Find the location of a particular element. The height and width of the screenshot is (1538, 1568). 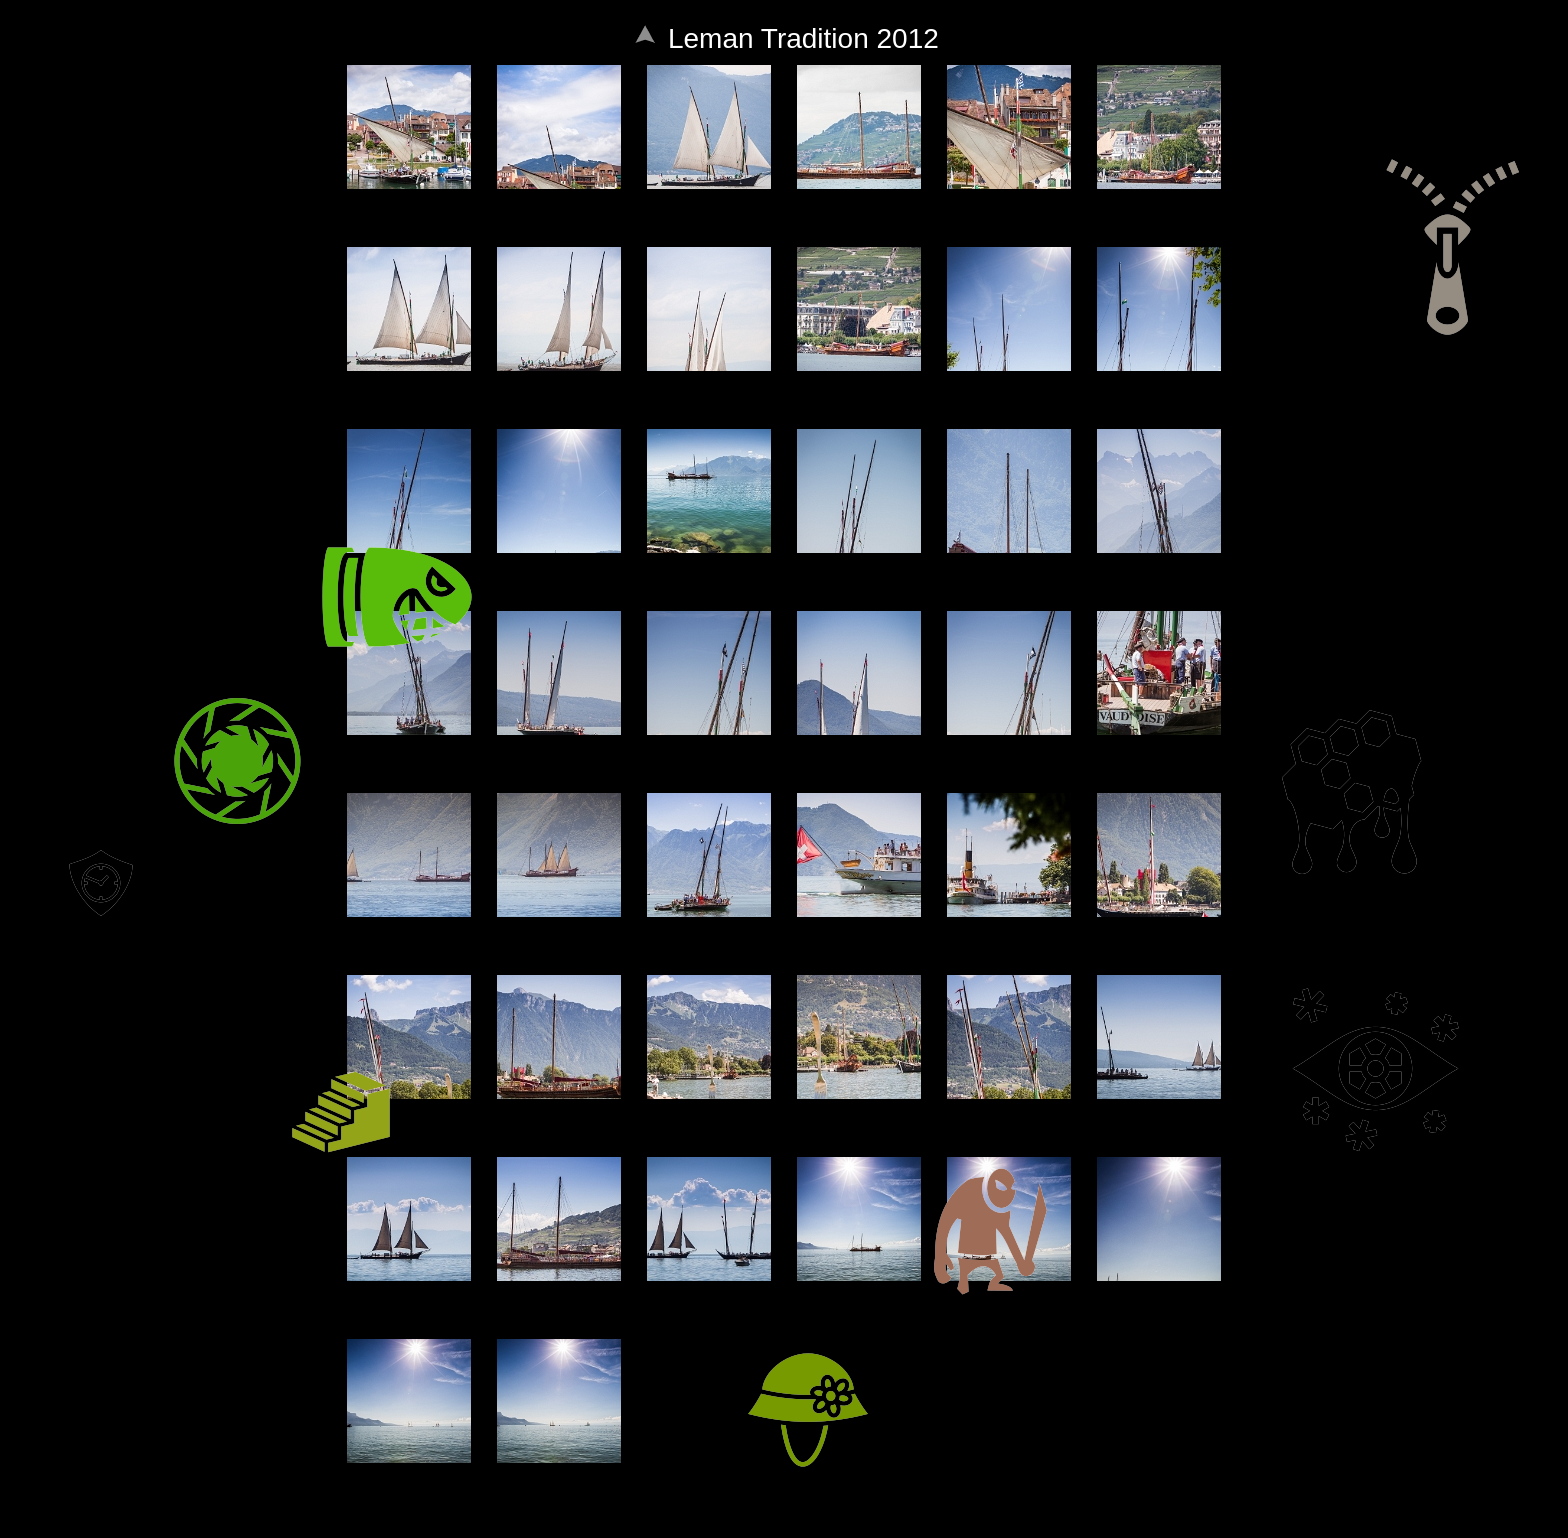

camera aperture or shutter control is located at coordinates (237, 761).